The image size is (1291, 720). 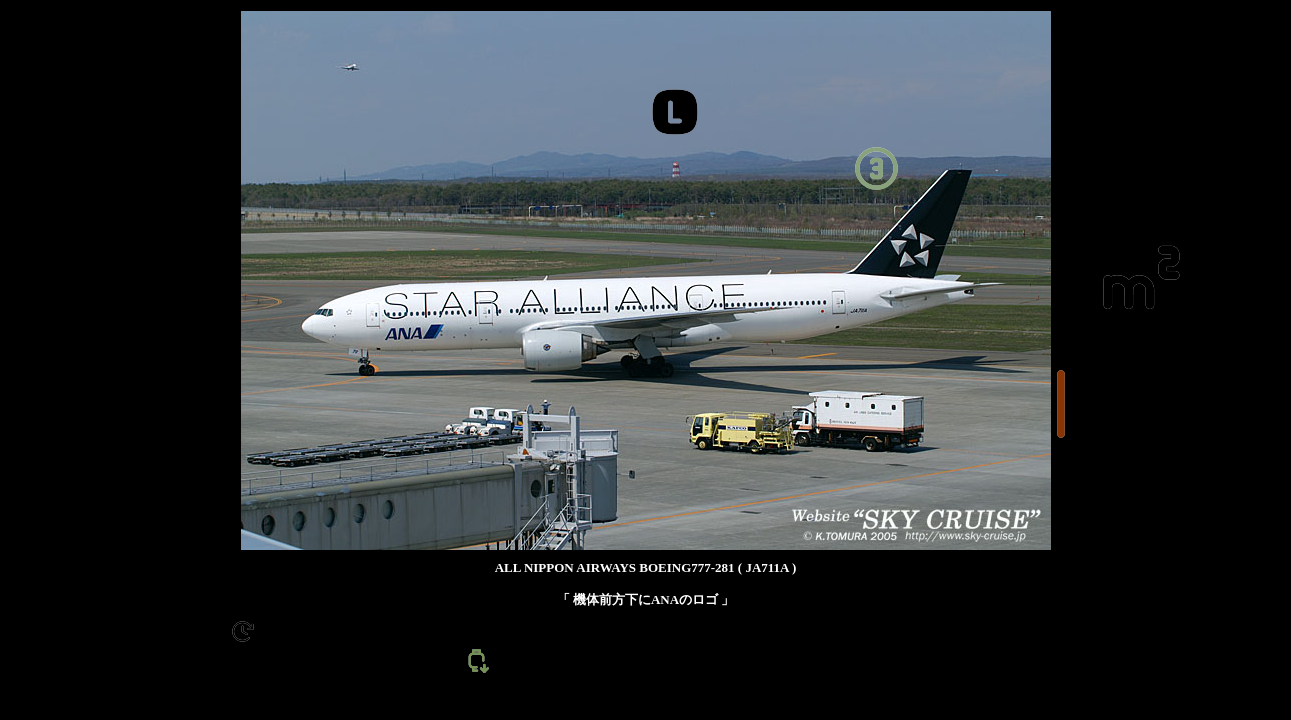 I want to click on indicates a count of one, so click(x=1091, y=404).